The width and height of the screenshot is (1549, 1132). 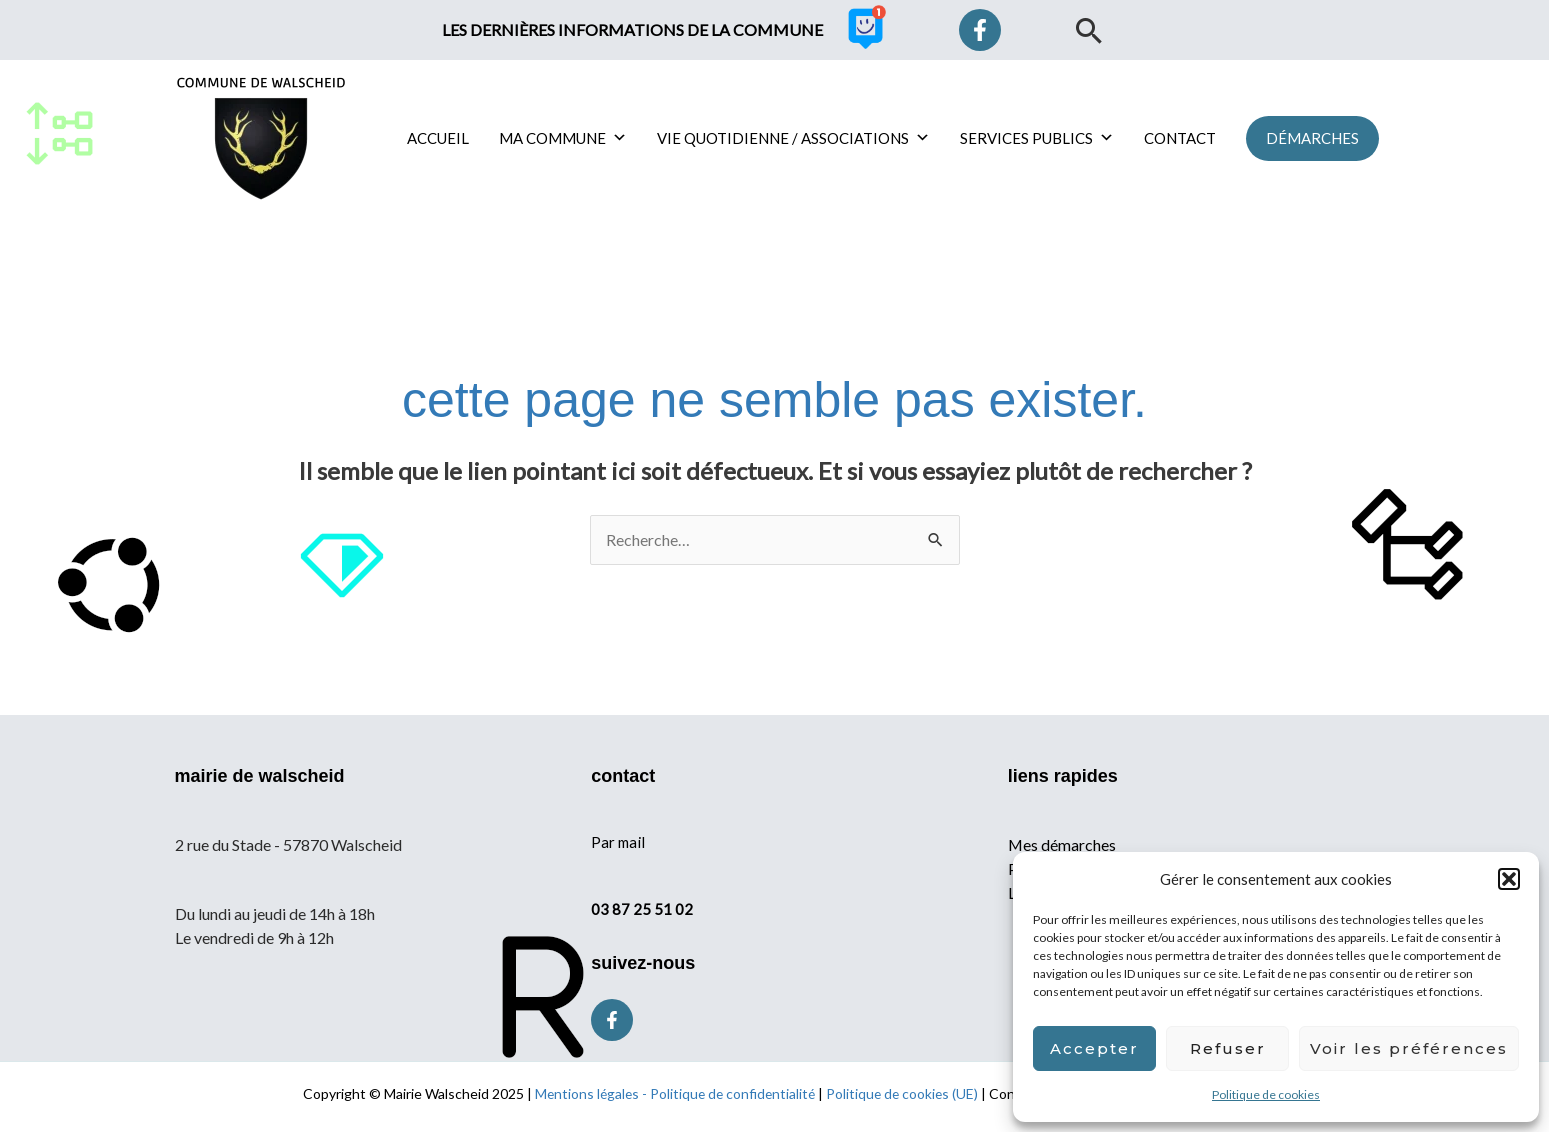 What do you see at coordinates (61, 133) in the screenshot?
I see `ungroup items by reference type` at bounding box center [61, 133].